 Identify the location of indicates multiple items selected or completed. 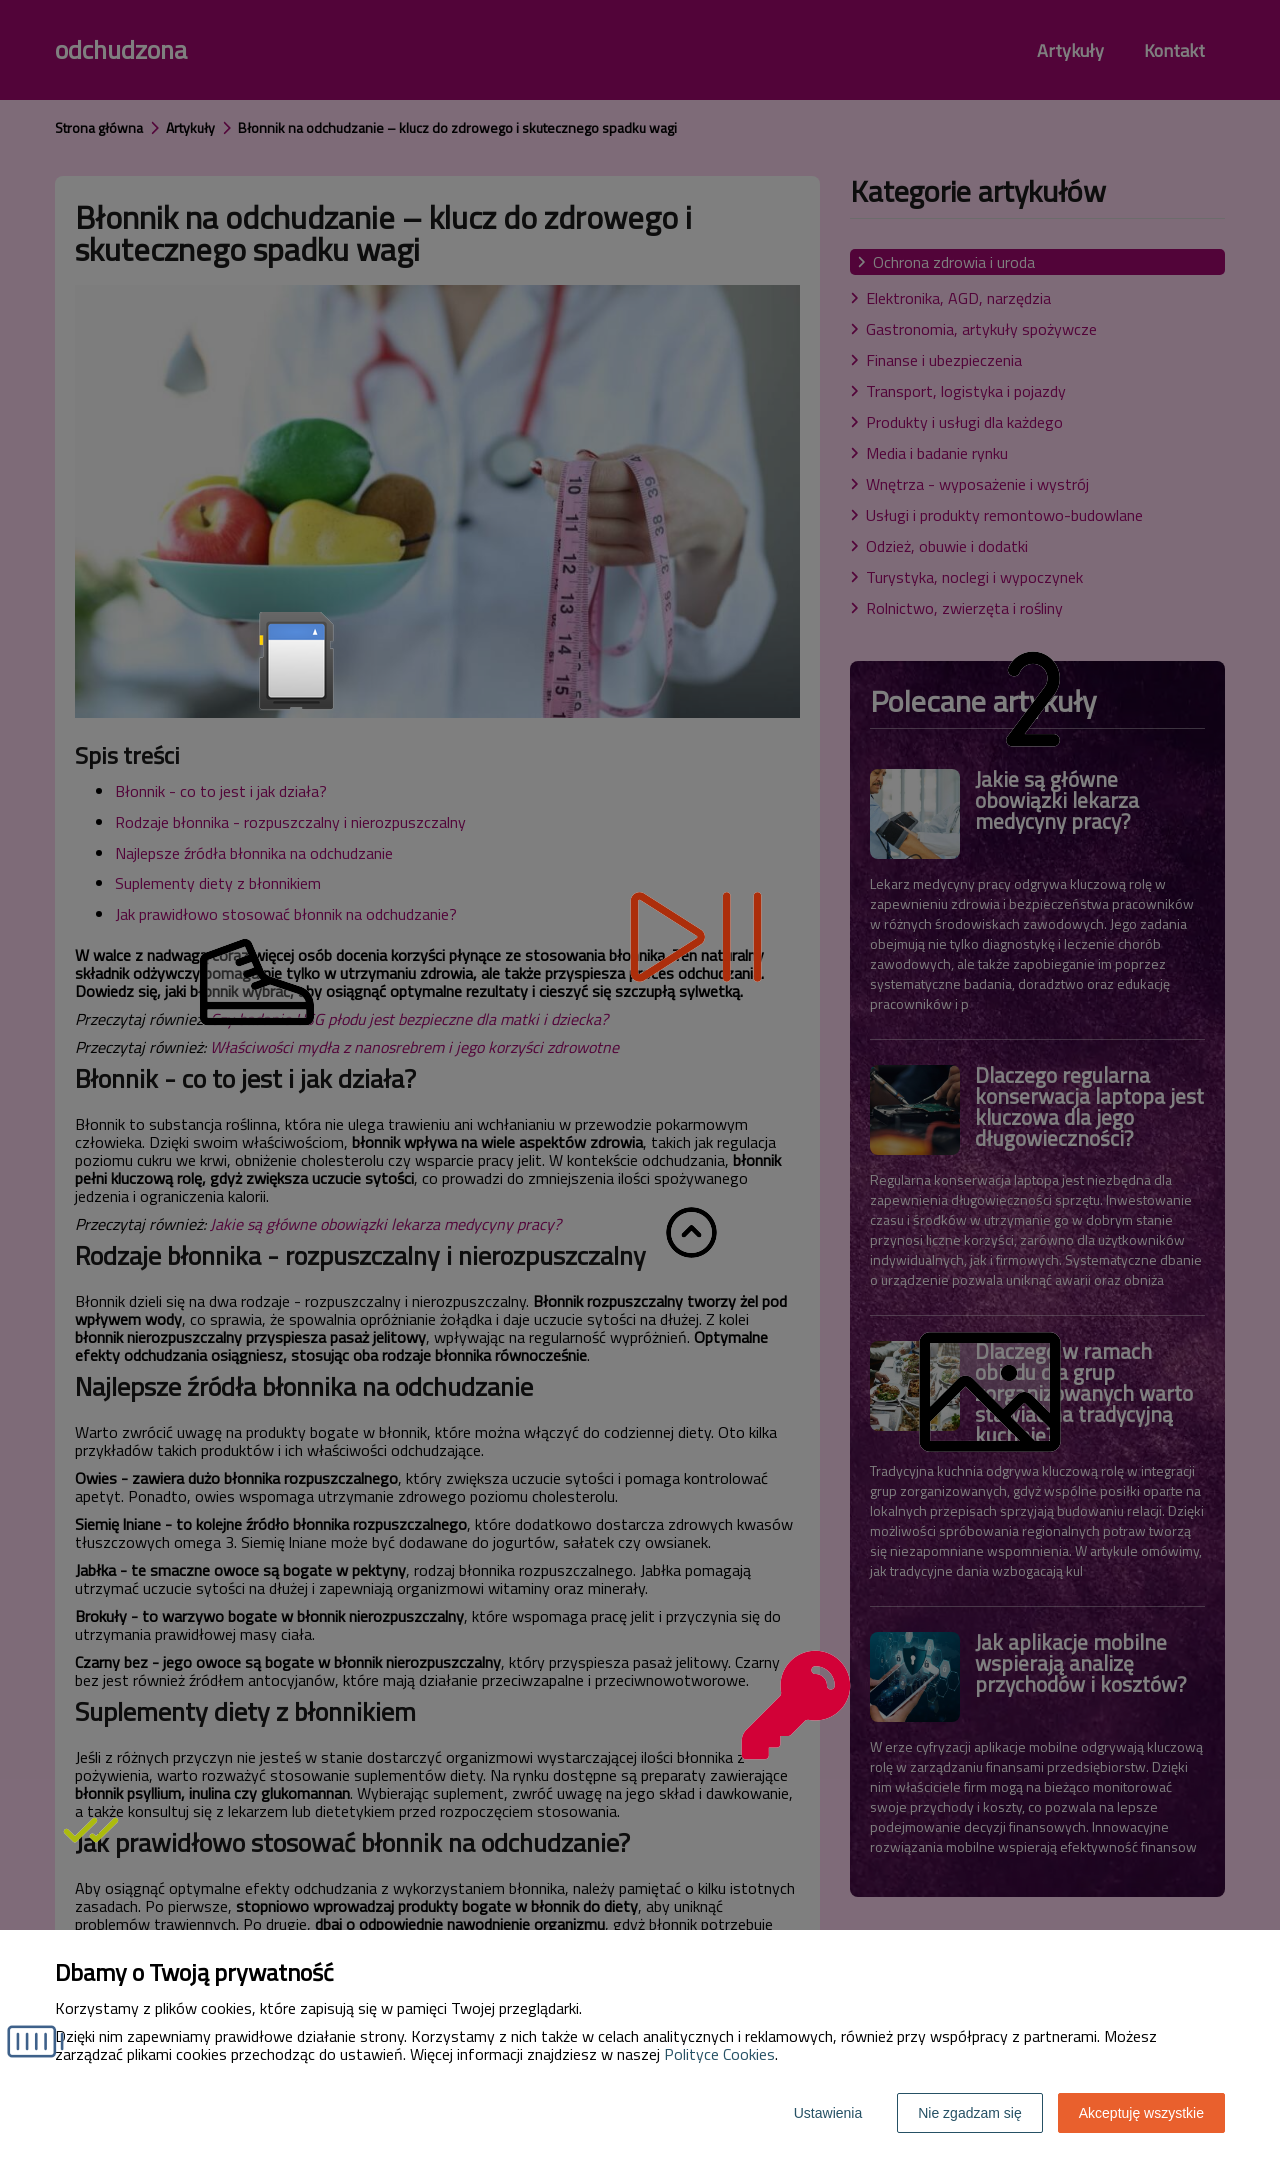
(91, 1831).